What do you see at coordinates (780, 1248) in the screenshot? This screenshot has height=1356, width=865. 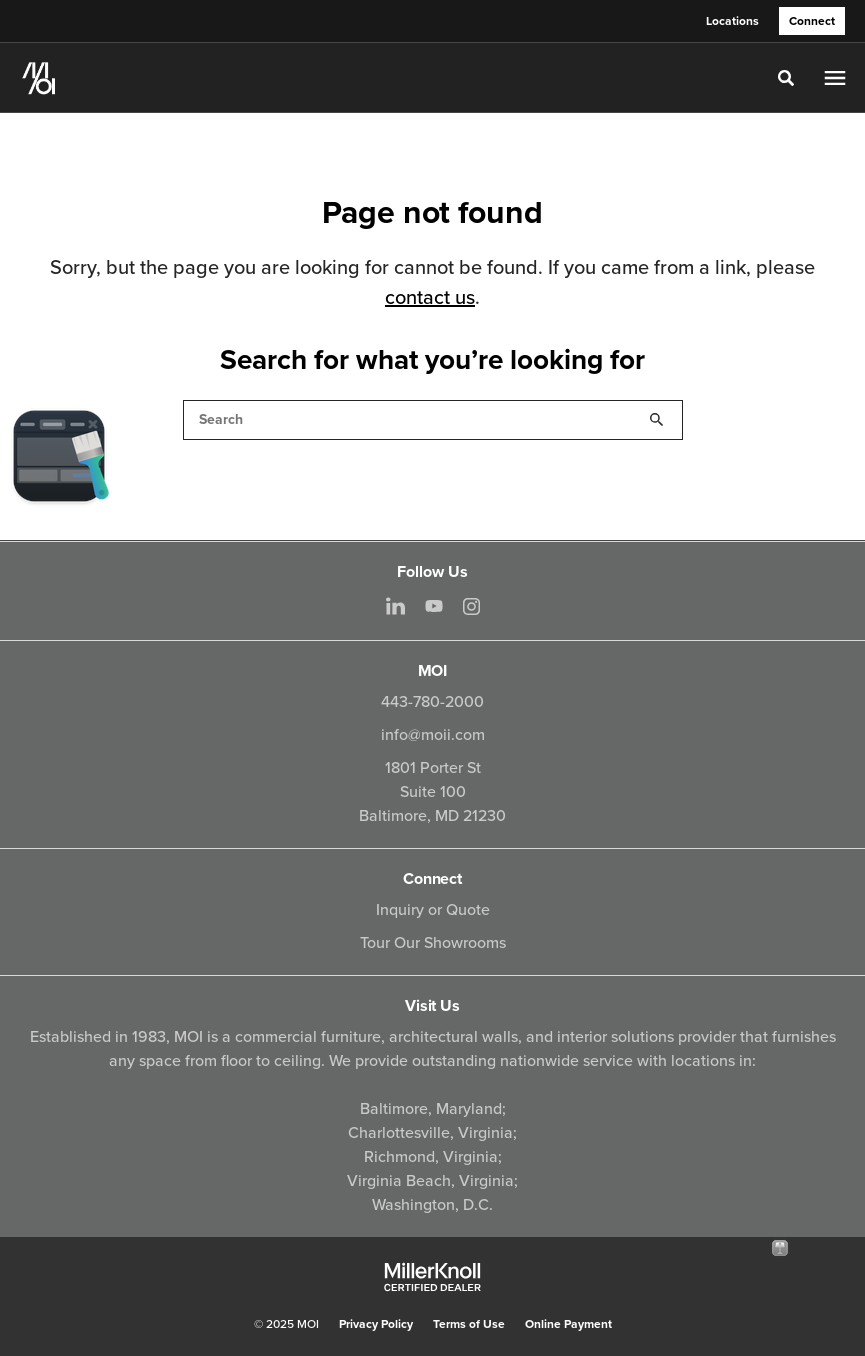 I see `open Keynote to create or edit presentations` at bounding box center [780, 1248].